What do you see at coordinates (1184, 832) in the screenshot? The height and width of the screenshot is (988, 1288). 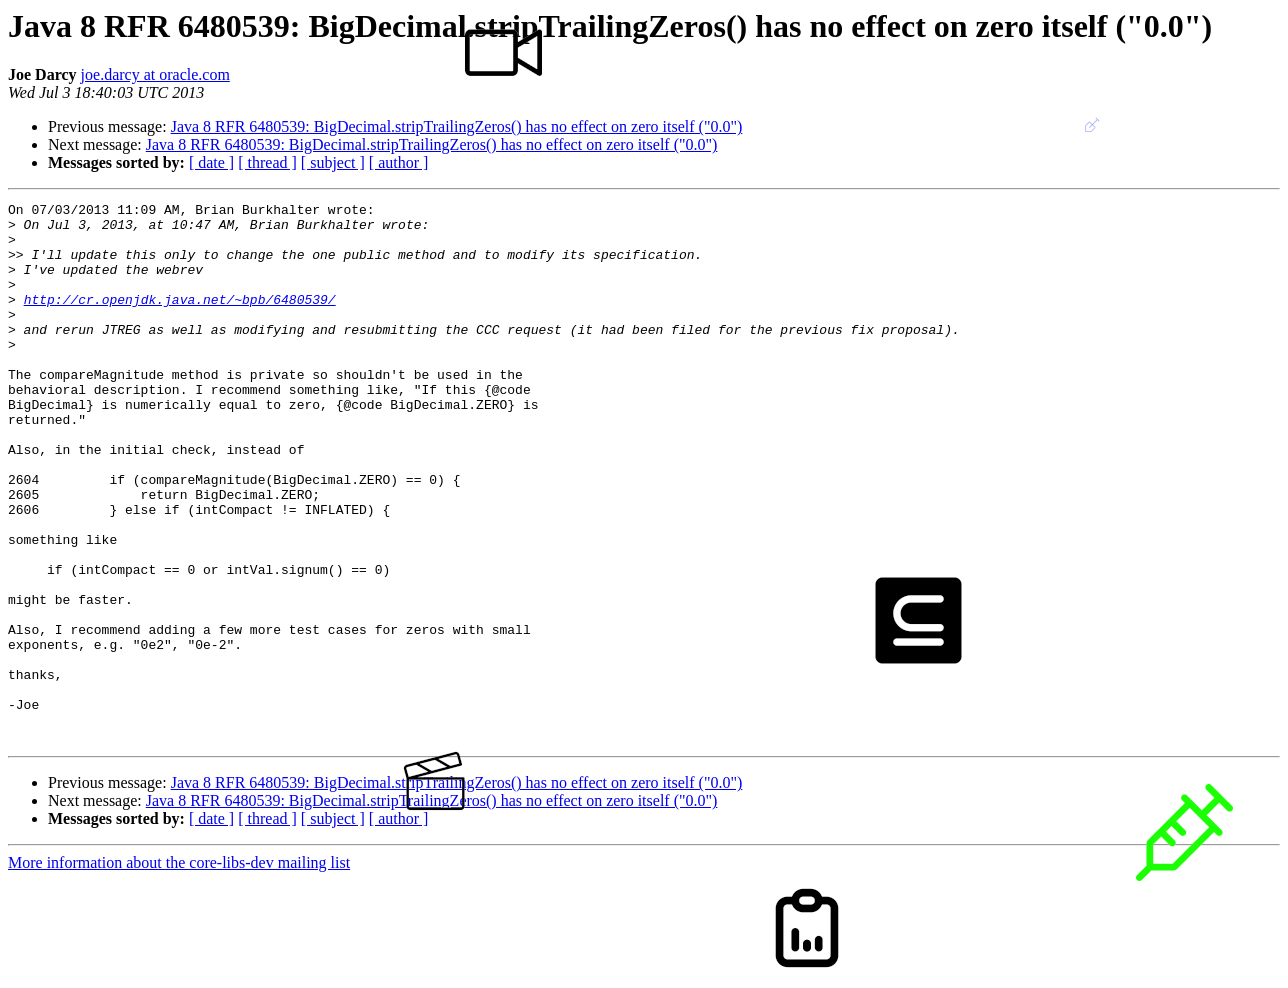 I see `access medical or health-related features` at bounding box center [1184, 832].